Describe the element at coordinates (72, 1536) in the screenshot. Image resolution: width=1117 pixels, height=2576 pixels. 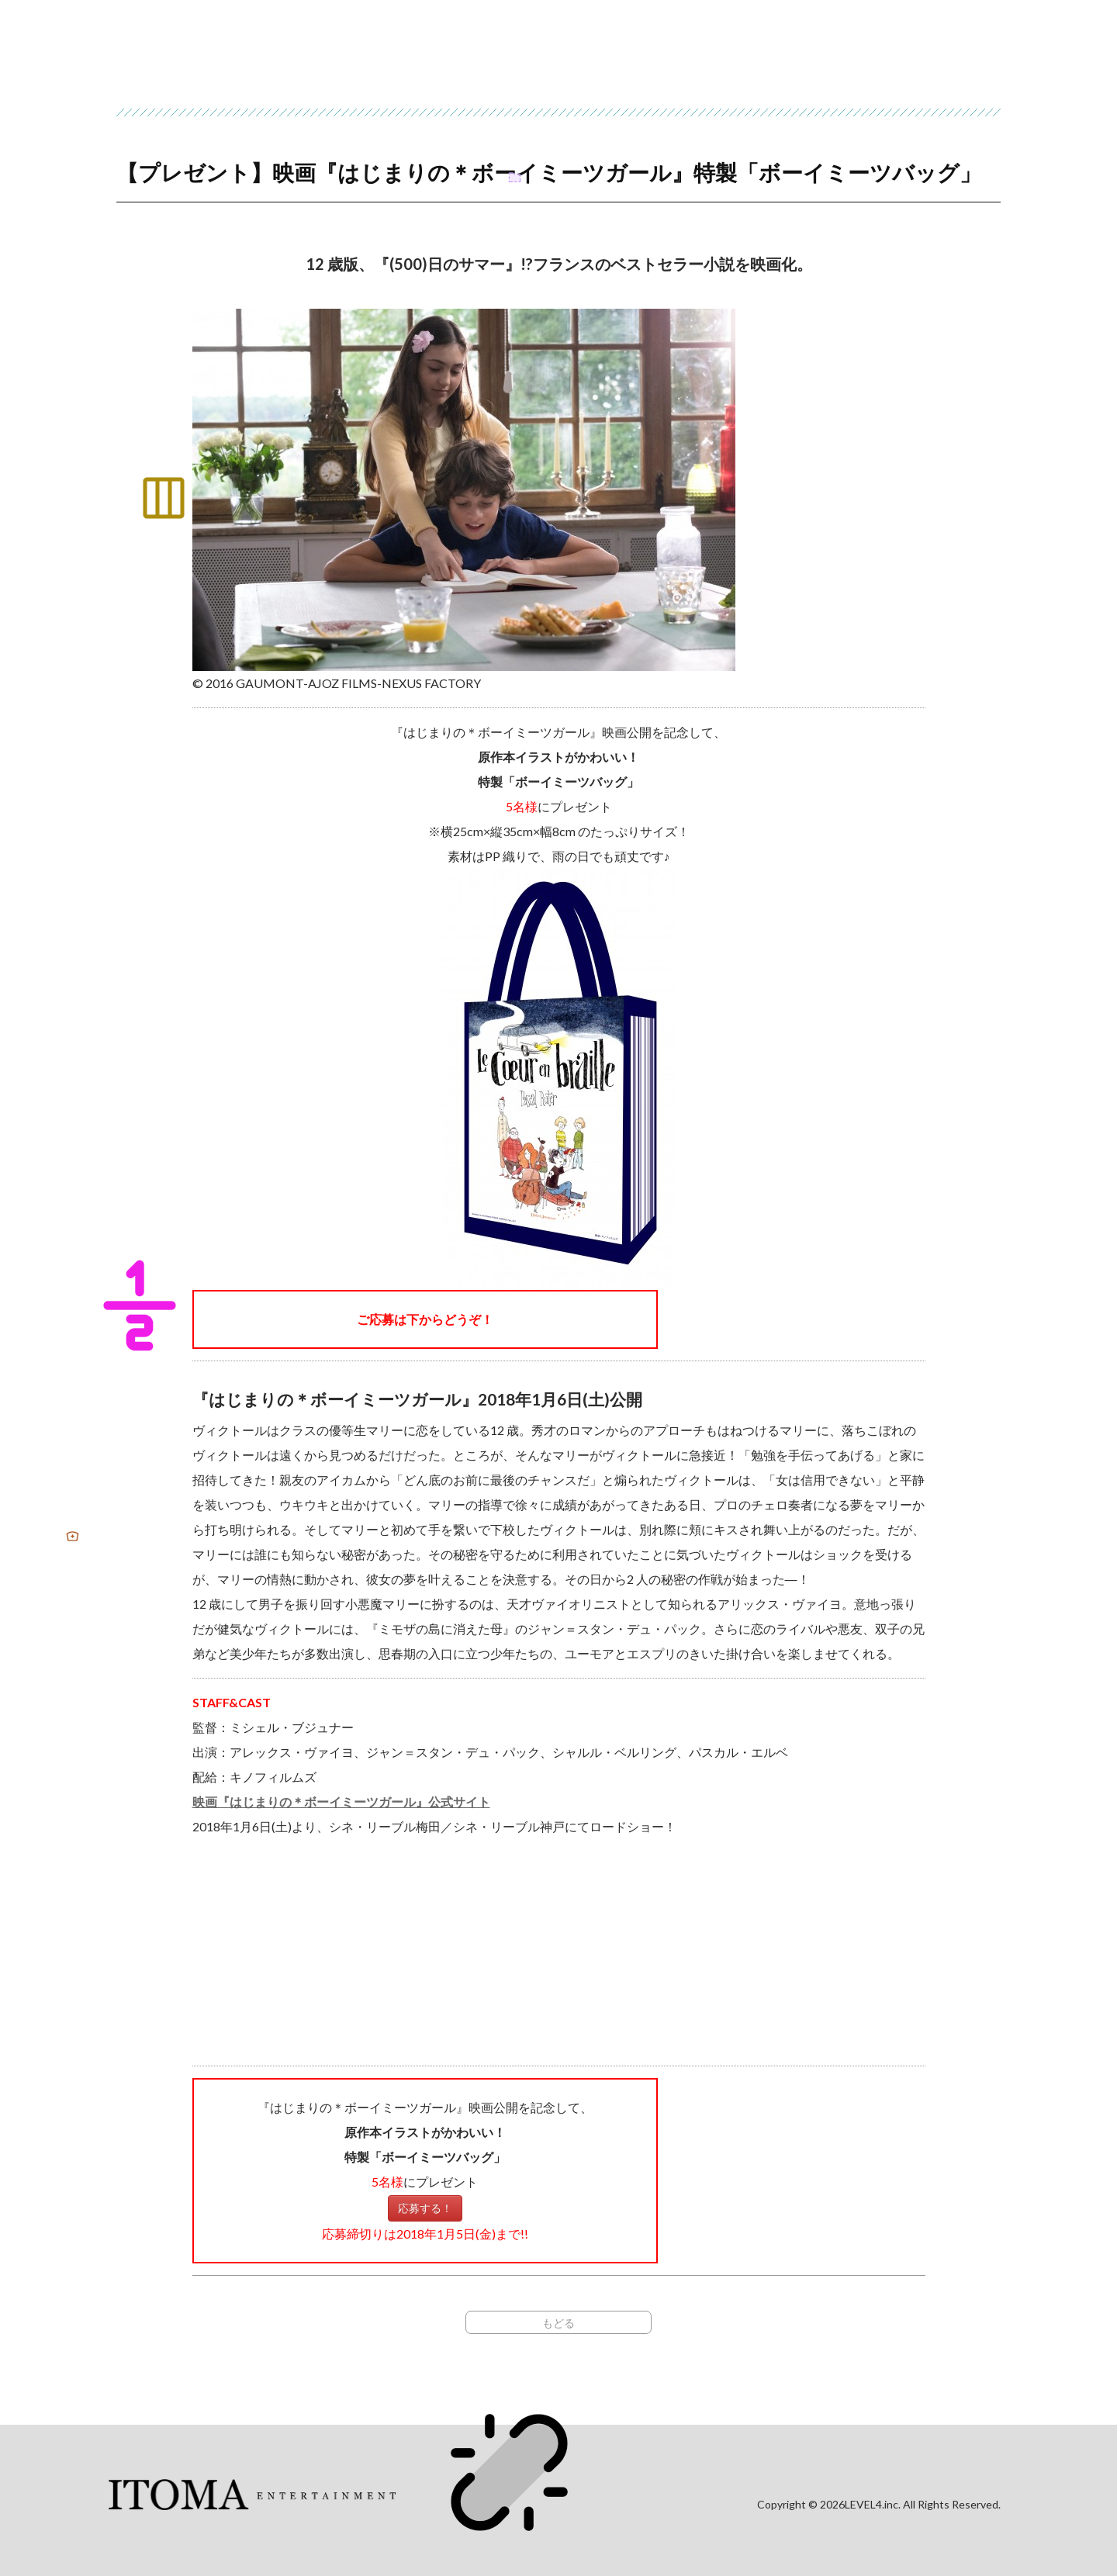
I see `access nursing or healthcare services` at that location.